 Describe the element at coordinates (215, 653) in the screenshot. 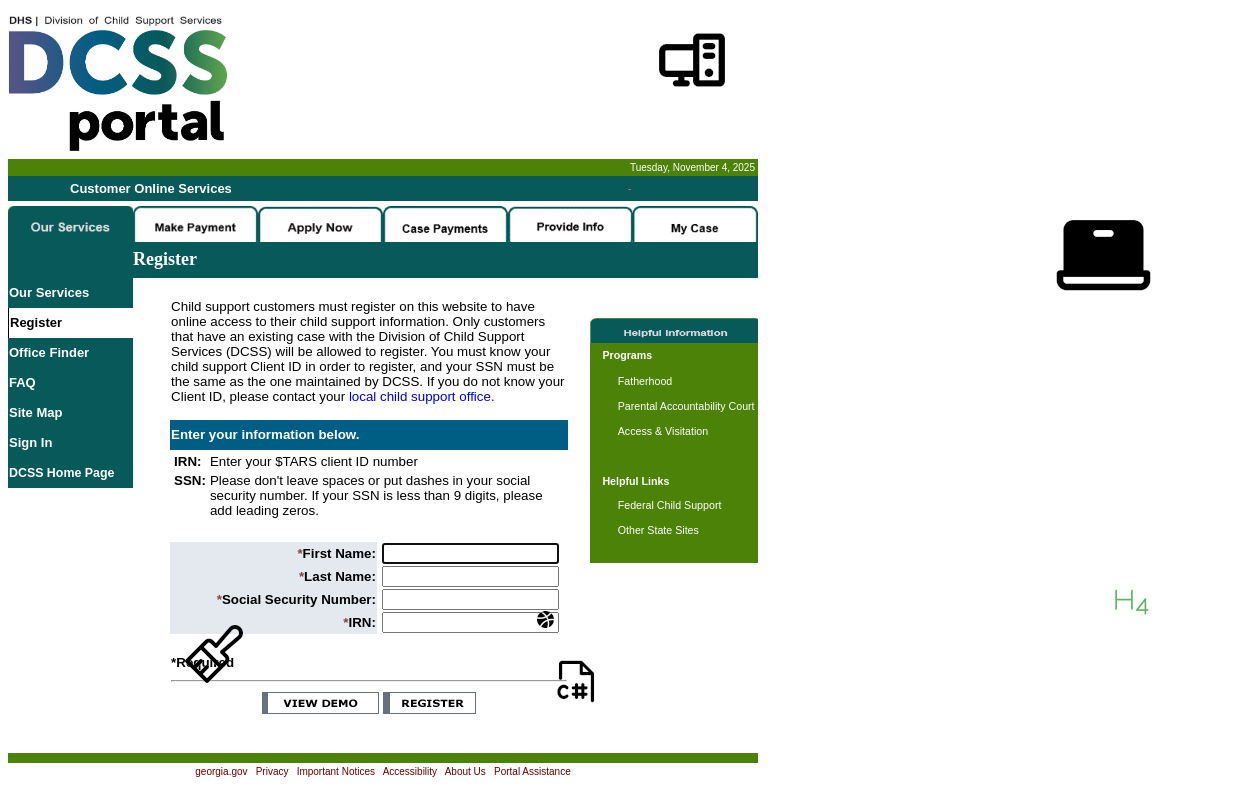

I see `access painting or drawing tools` at that location.